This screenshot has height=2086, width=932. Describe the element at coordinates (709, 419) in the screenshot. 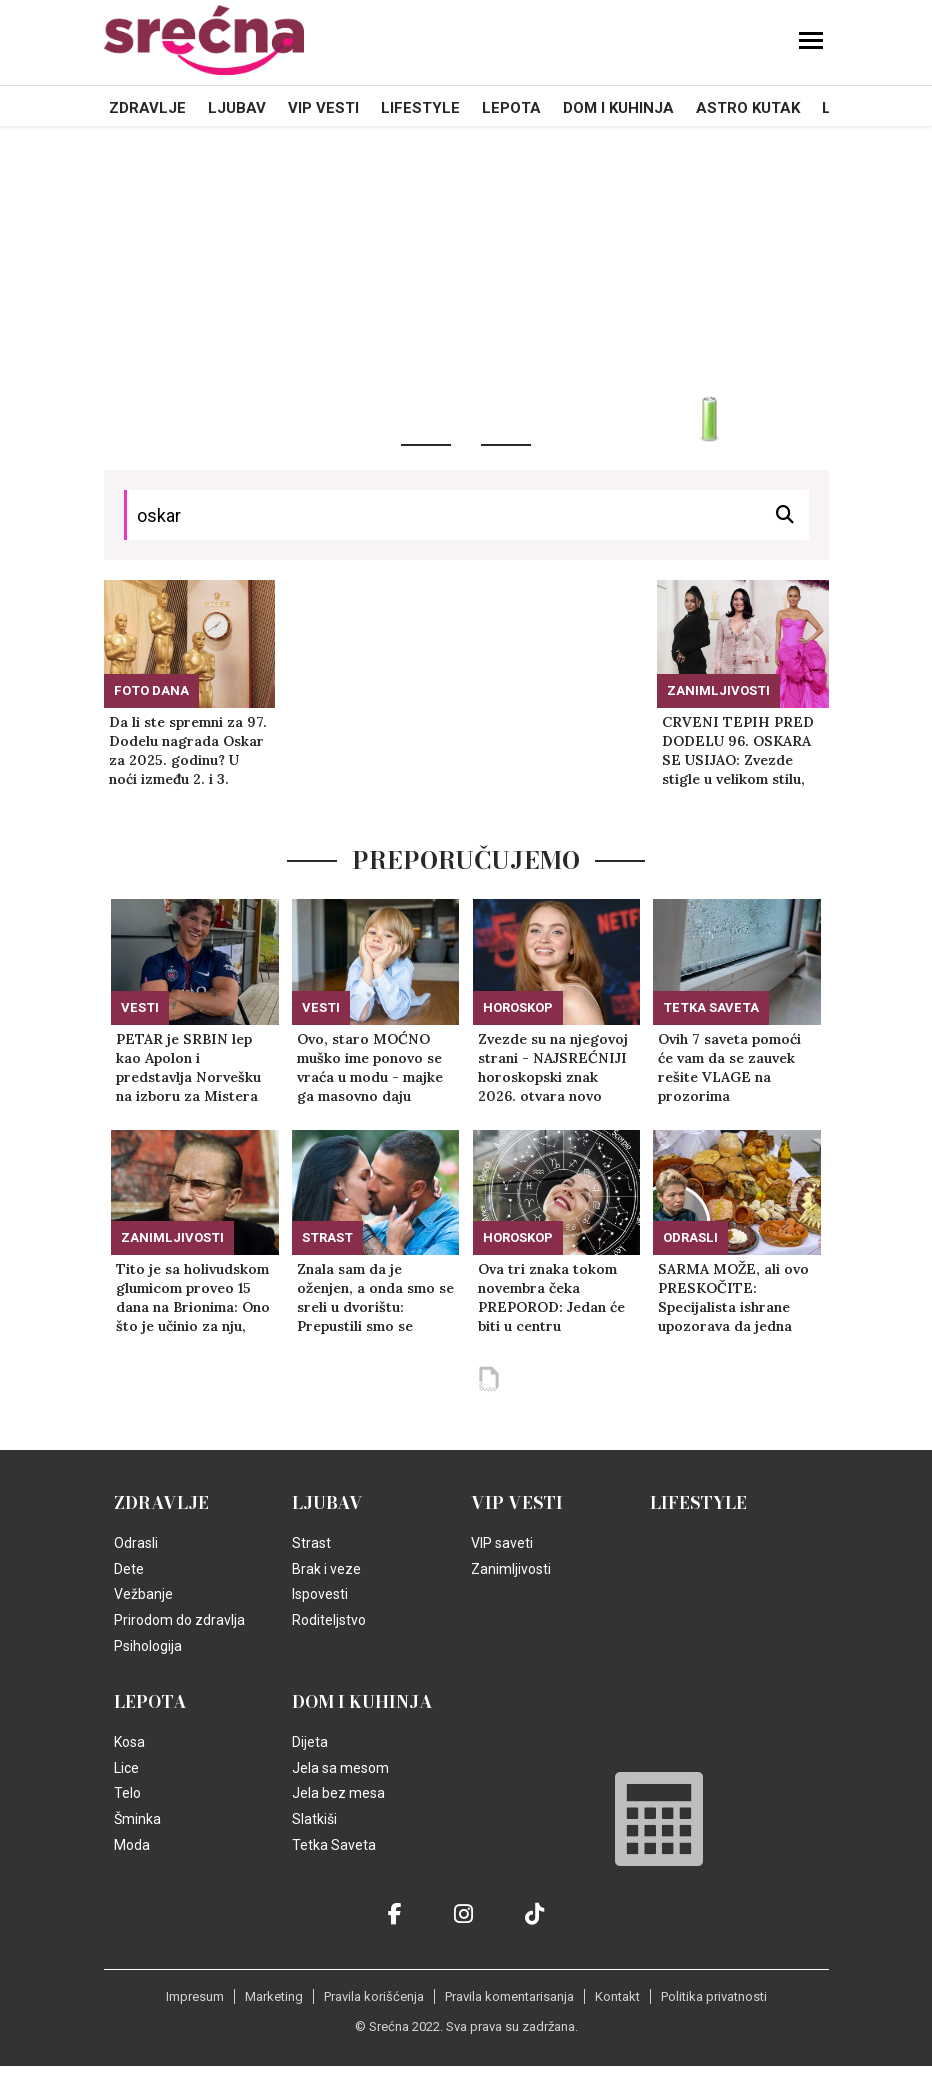

I see `indicates battery is fully charged` at that location.